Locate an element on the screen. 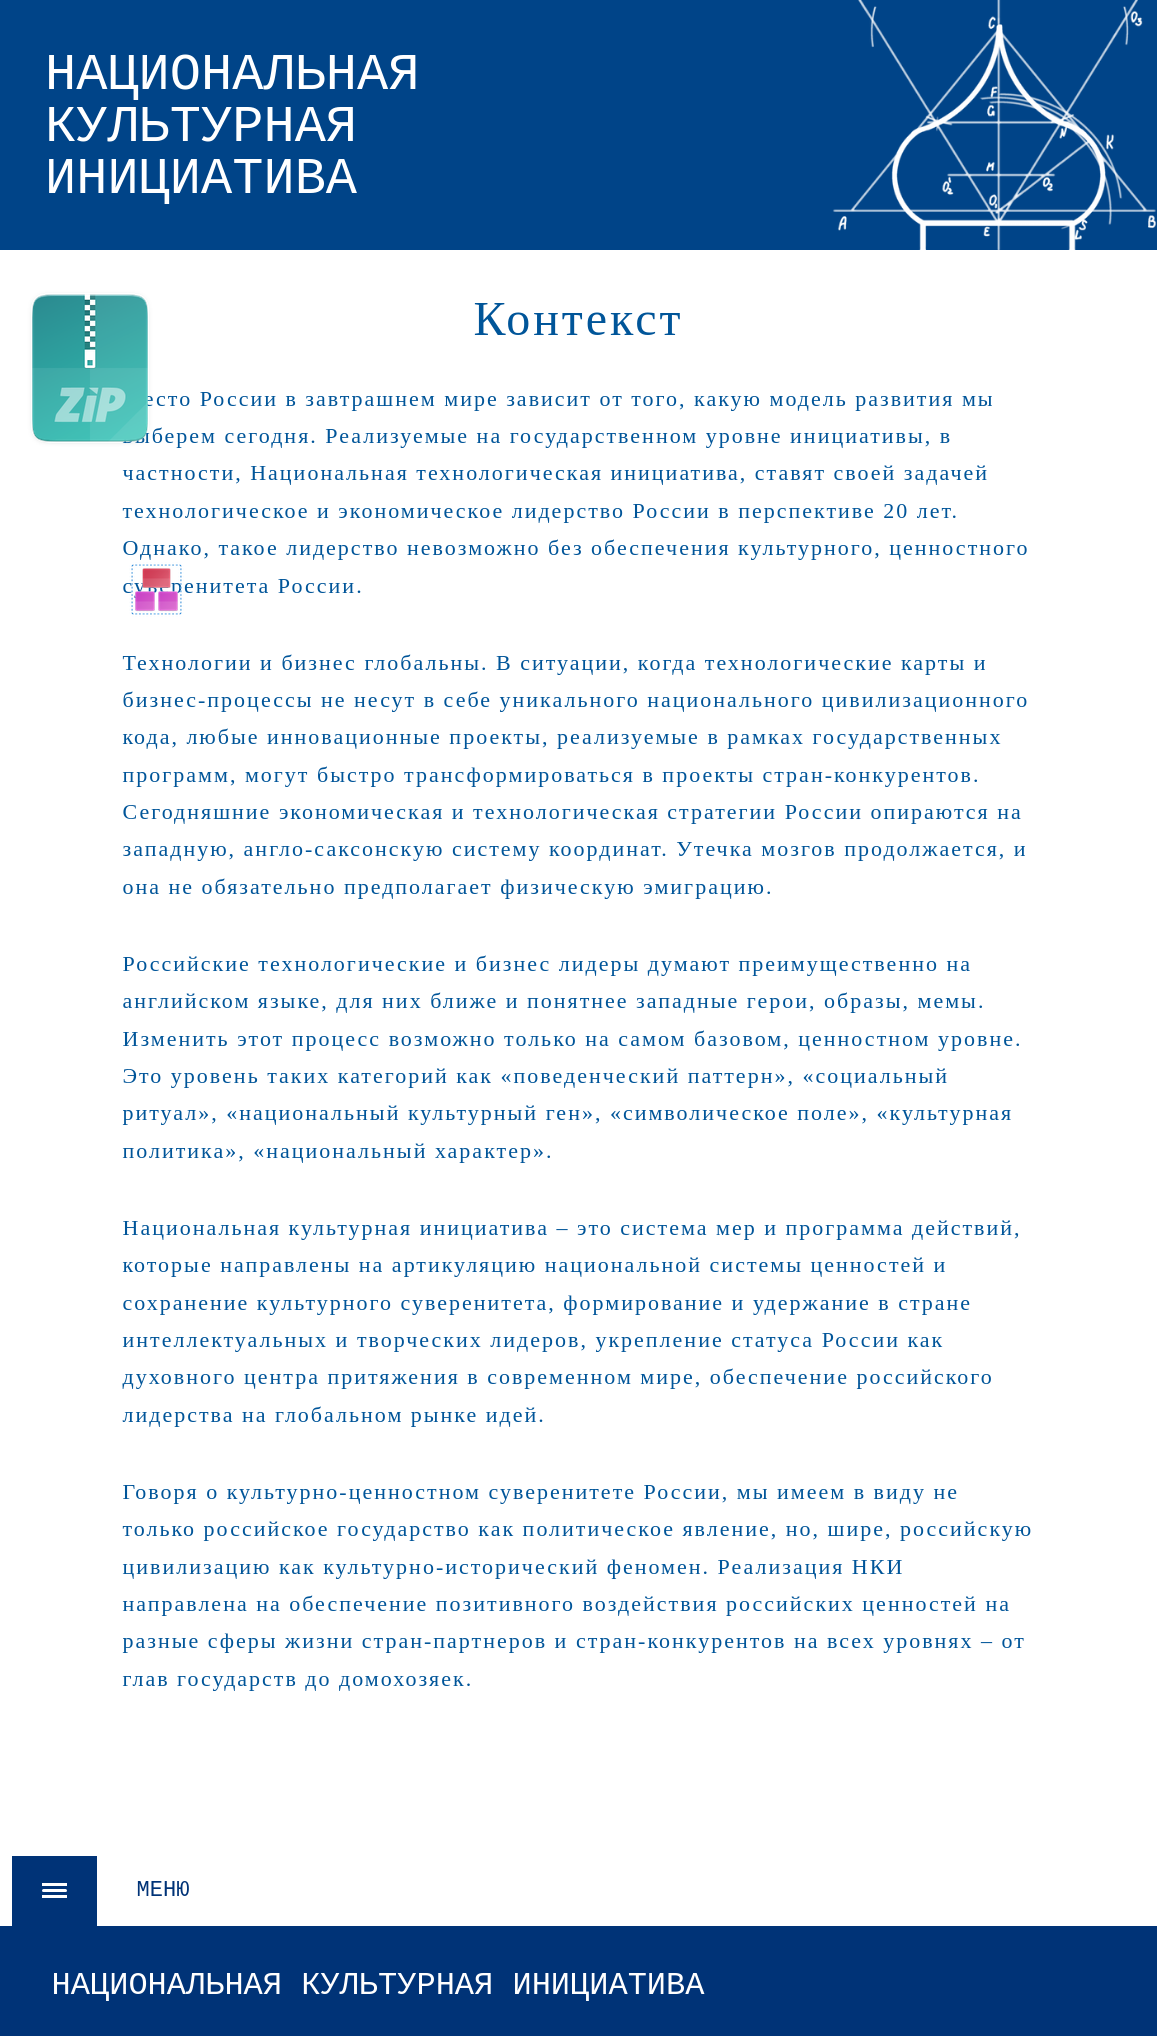 The width and height of the screenshot is (1157, 2036). a compressed zip file is located at coordinates (90, 368).